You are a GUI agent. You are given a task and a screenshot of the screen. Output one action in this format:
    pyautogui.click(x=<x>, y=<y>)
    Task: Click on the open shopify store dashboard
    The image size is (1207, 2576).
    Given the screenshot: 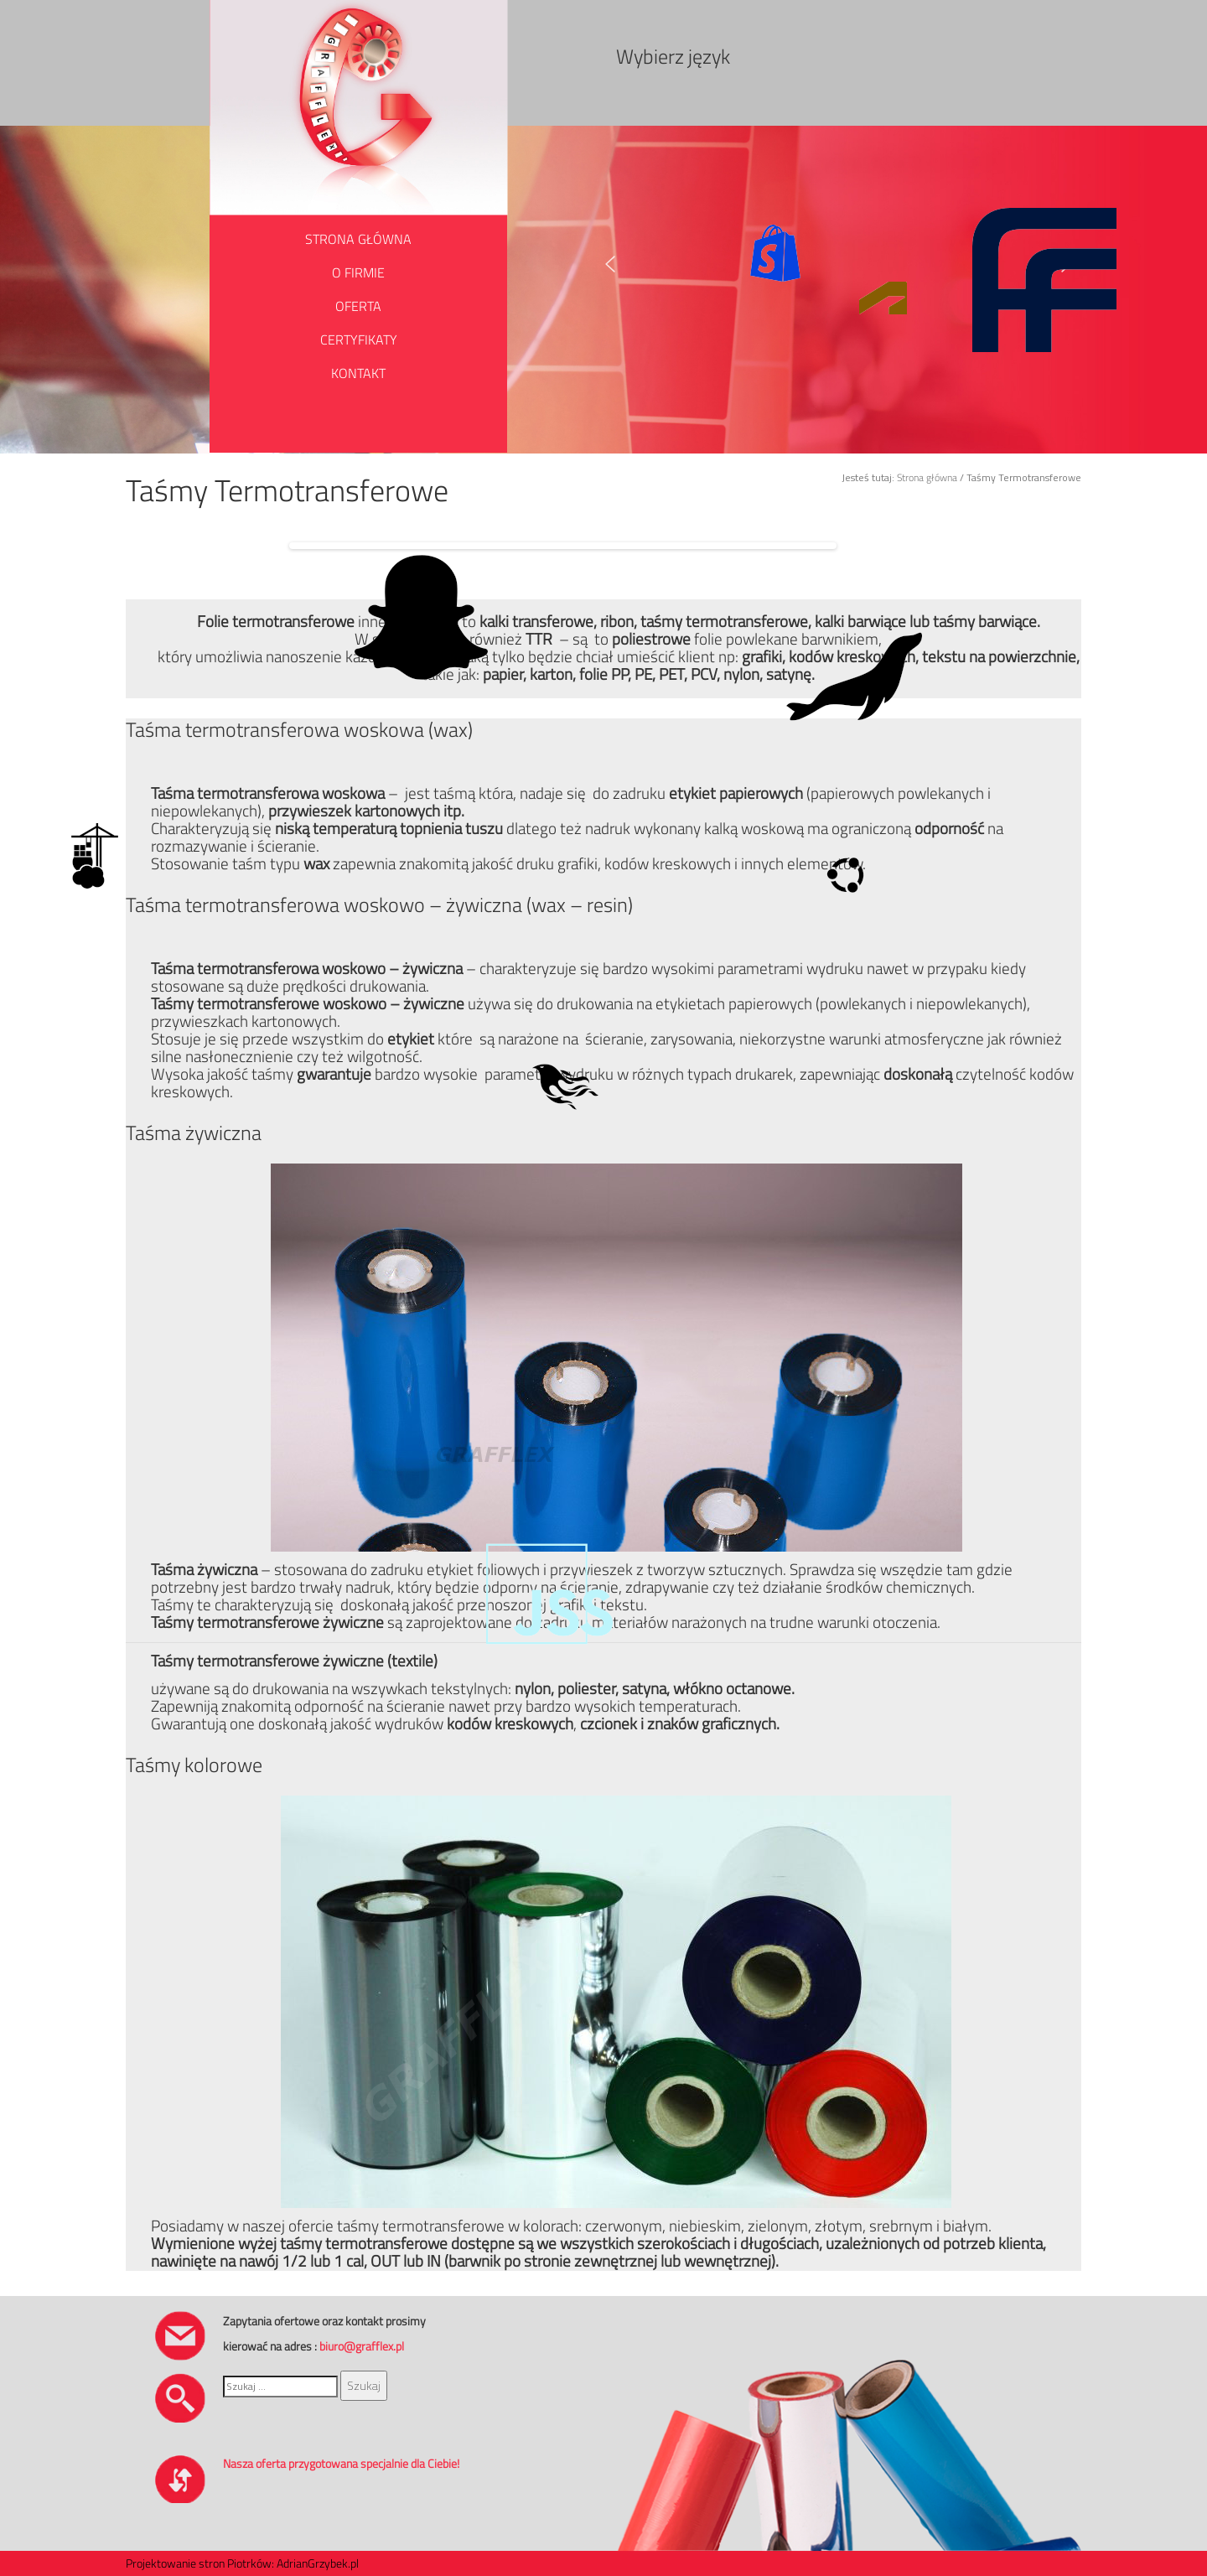 What is the action you would take?
    pyautogui.click(x=775, y=253)
    